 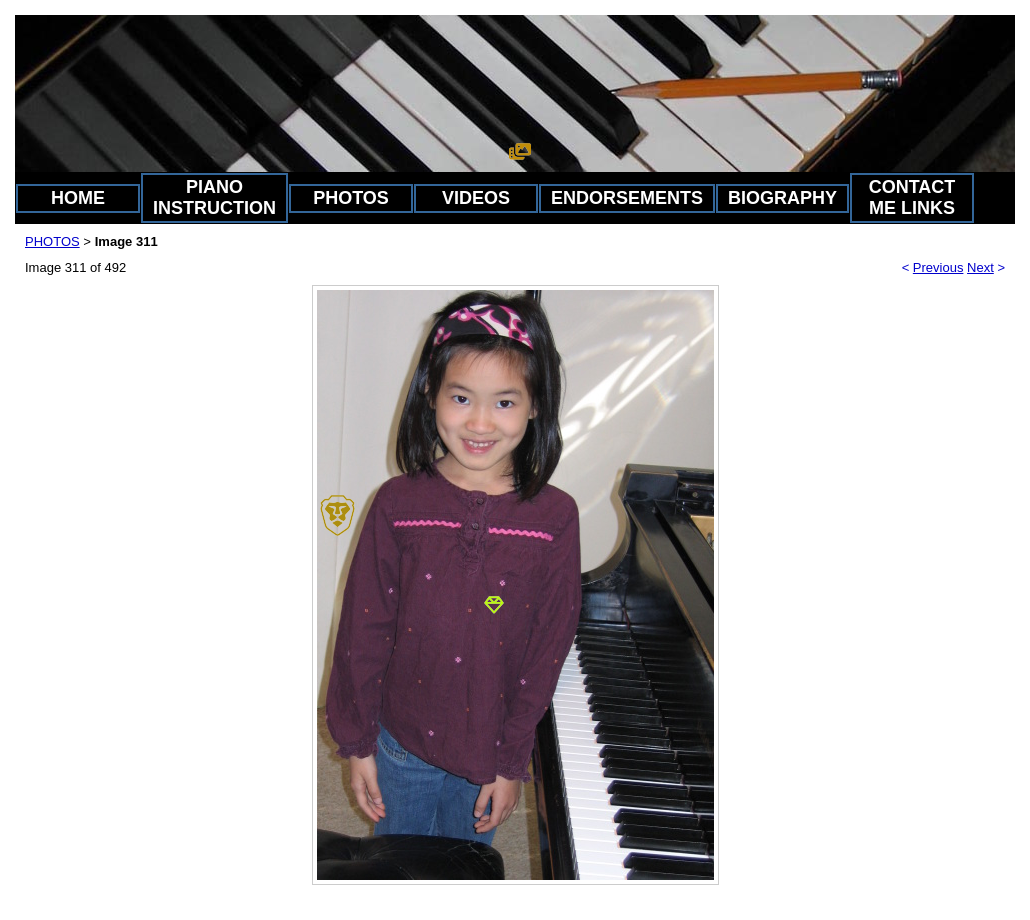 I want to click on open the Brave browser, so click(x=337, y=515).